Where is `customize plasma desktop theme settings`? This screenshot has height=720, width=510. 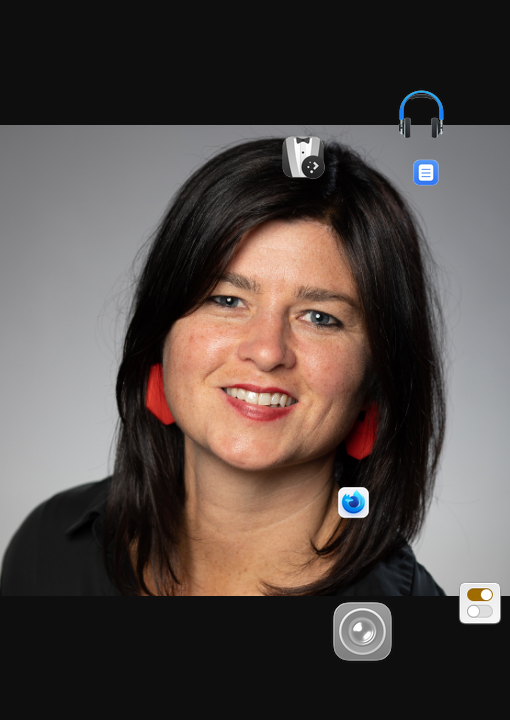 customize plasma desktop theme settings is located at coordinates (303, 157).